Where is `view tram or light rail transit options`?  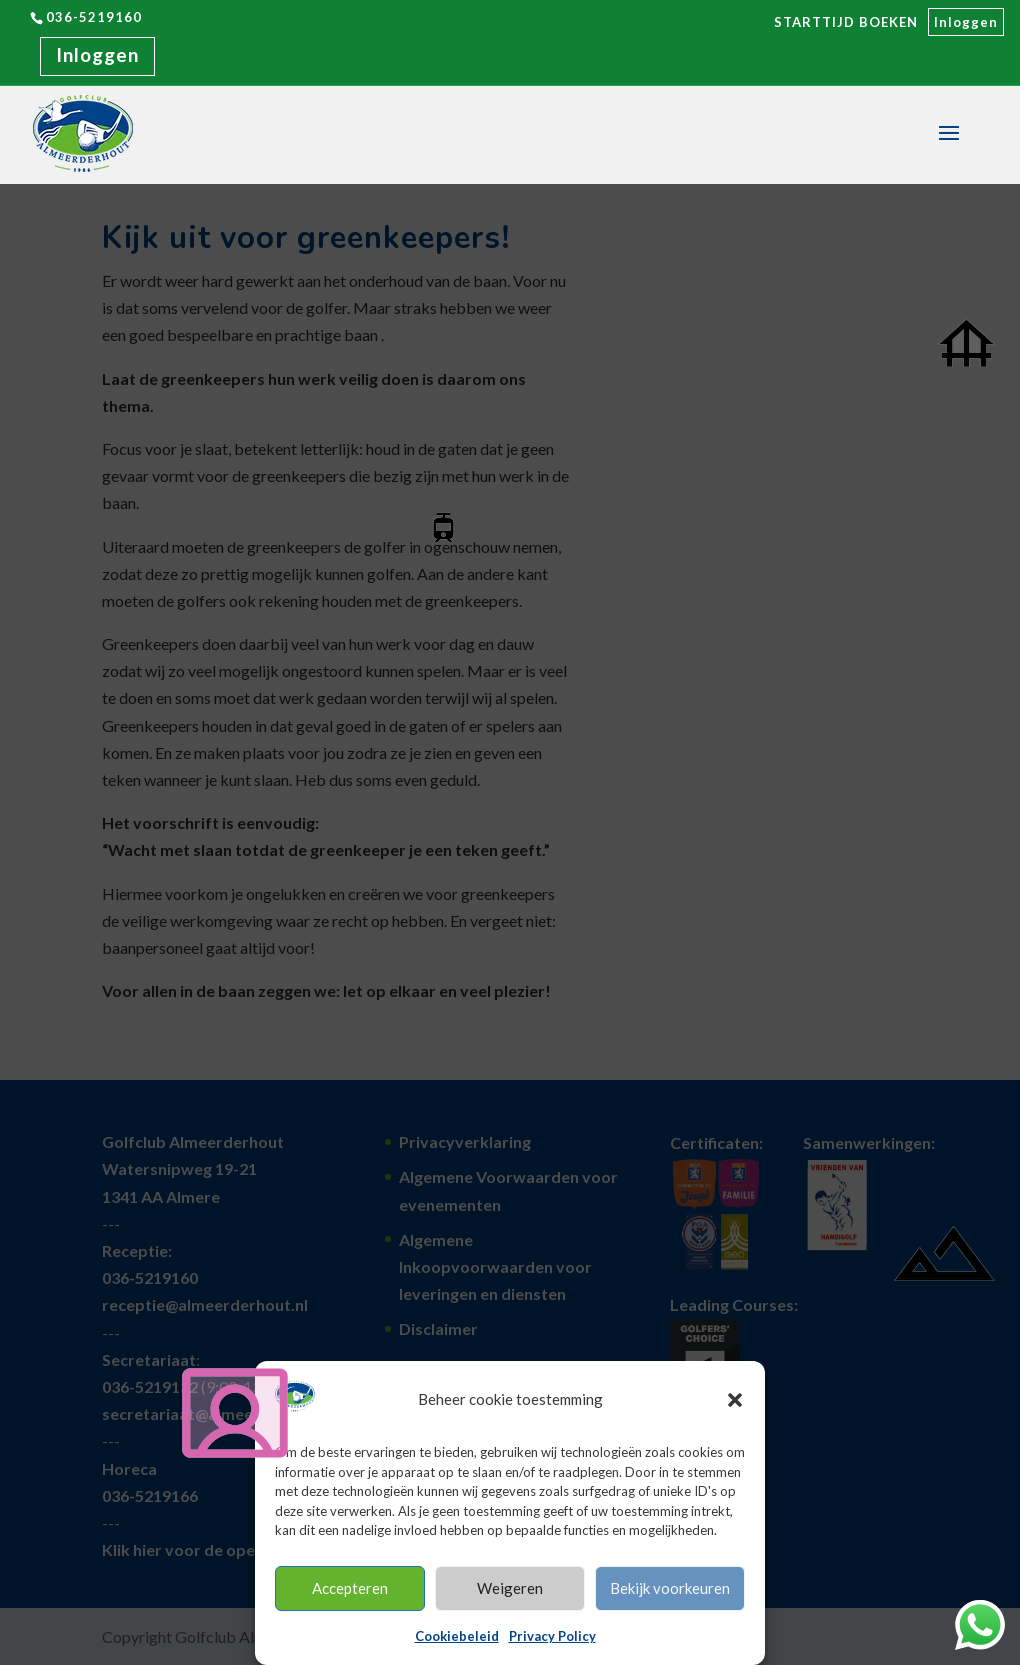
view tram or light rail transit options is located at coordinates (443, 527).